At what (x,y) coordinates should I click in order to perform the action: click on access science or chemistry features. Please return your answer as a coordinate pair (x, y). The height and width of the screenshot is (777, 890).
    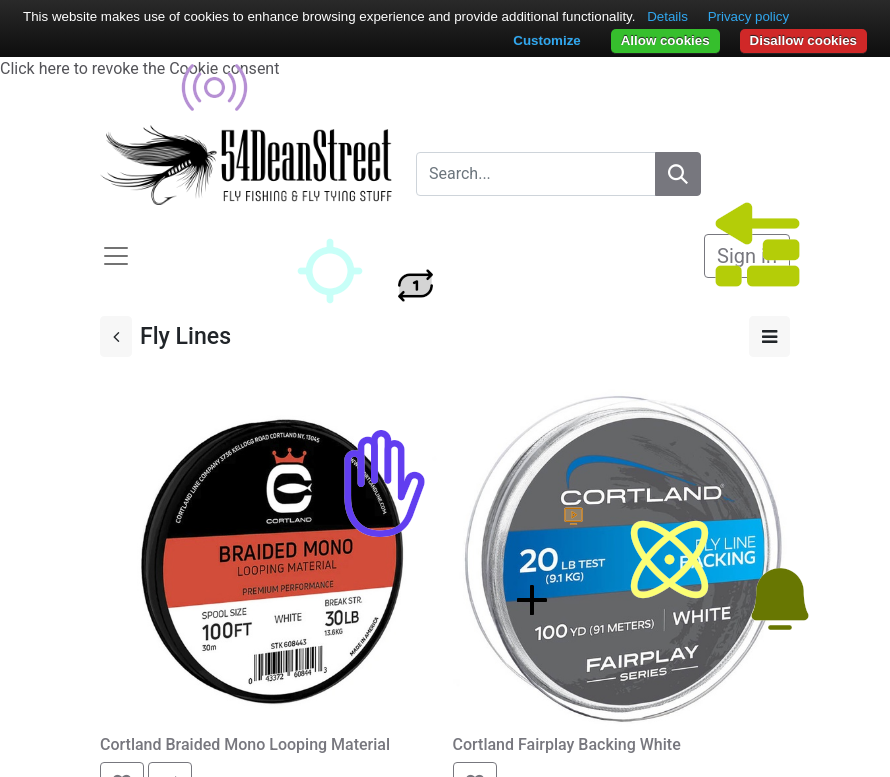
    Looking at the image, I should click on (669, 559).